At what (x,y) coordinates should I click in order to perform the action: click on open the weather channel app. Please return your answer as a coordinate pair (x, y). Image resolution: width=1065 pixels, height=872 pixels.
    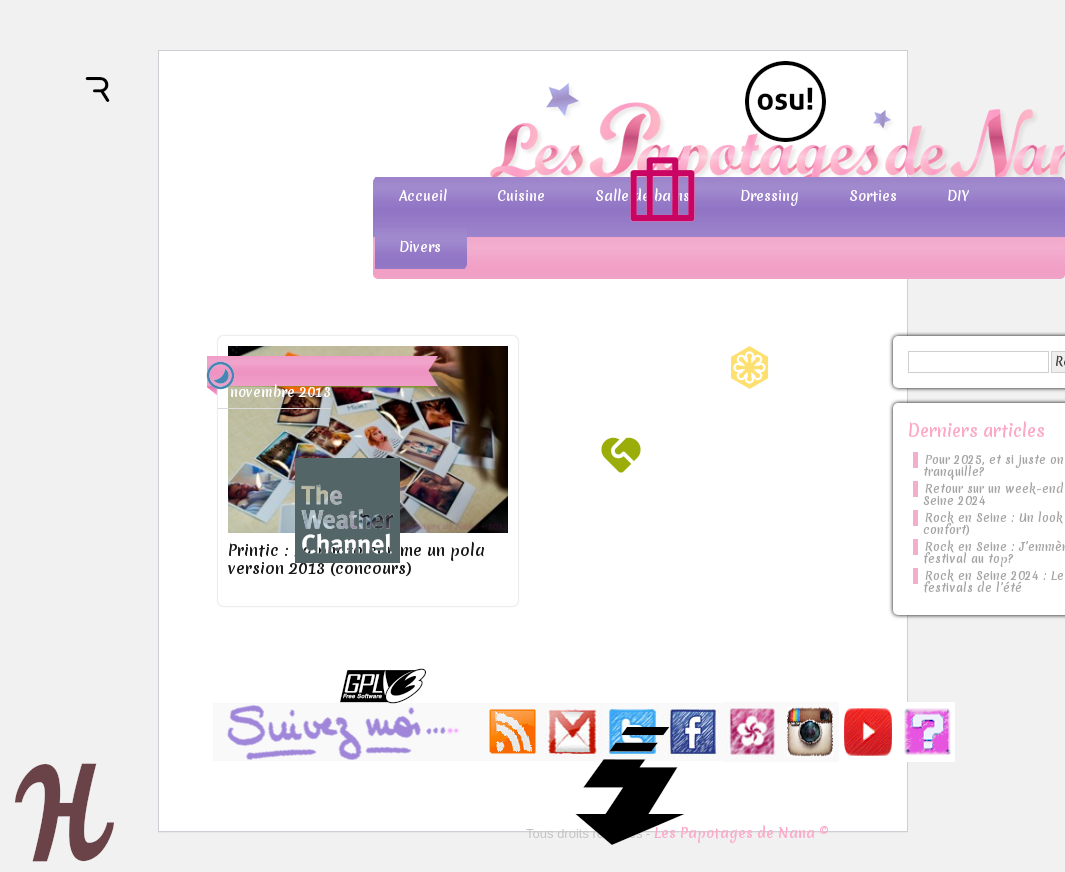
    Looking at the image, I should click on (347, 510).